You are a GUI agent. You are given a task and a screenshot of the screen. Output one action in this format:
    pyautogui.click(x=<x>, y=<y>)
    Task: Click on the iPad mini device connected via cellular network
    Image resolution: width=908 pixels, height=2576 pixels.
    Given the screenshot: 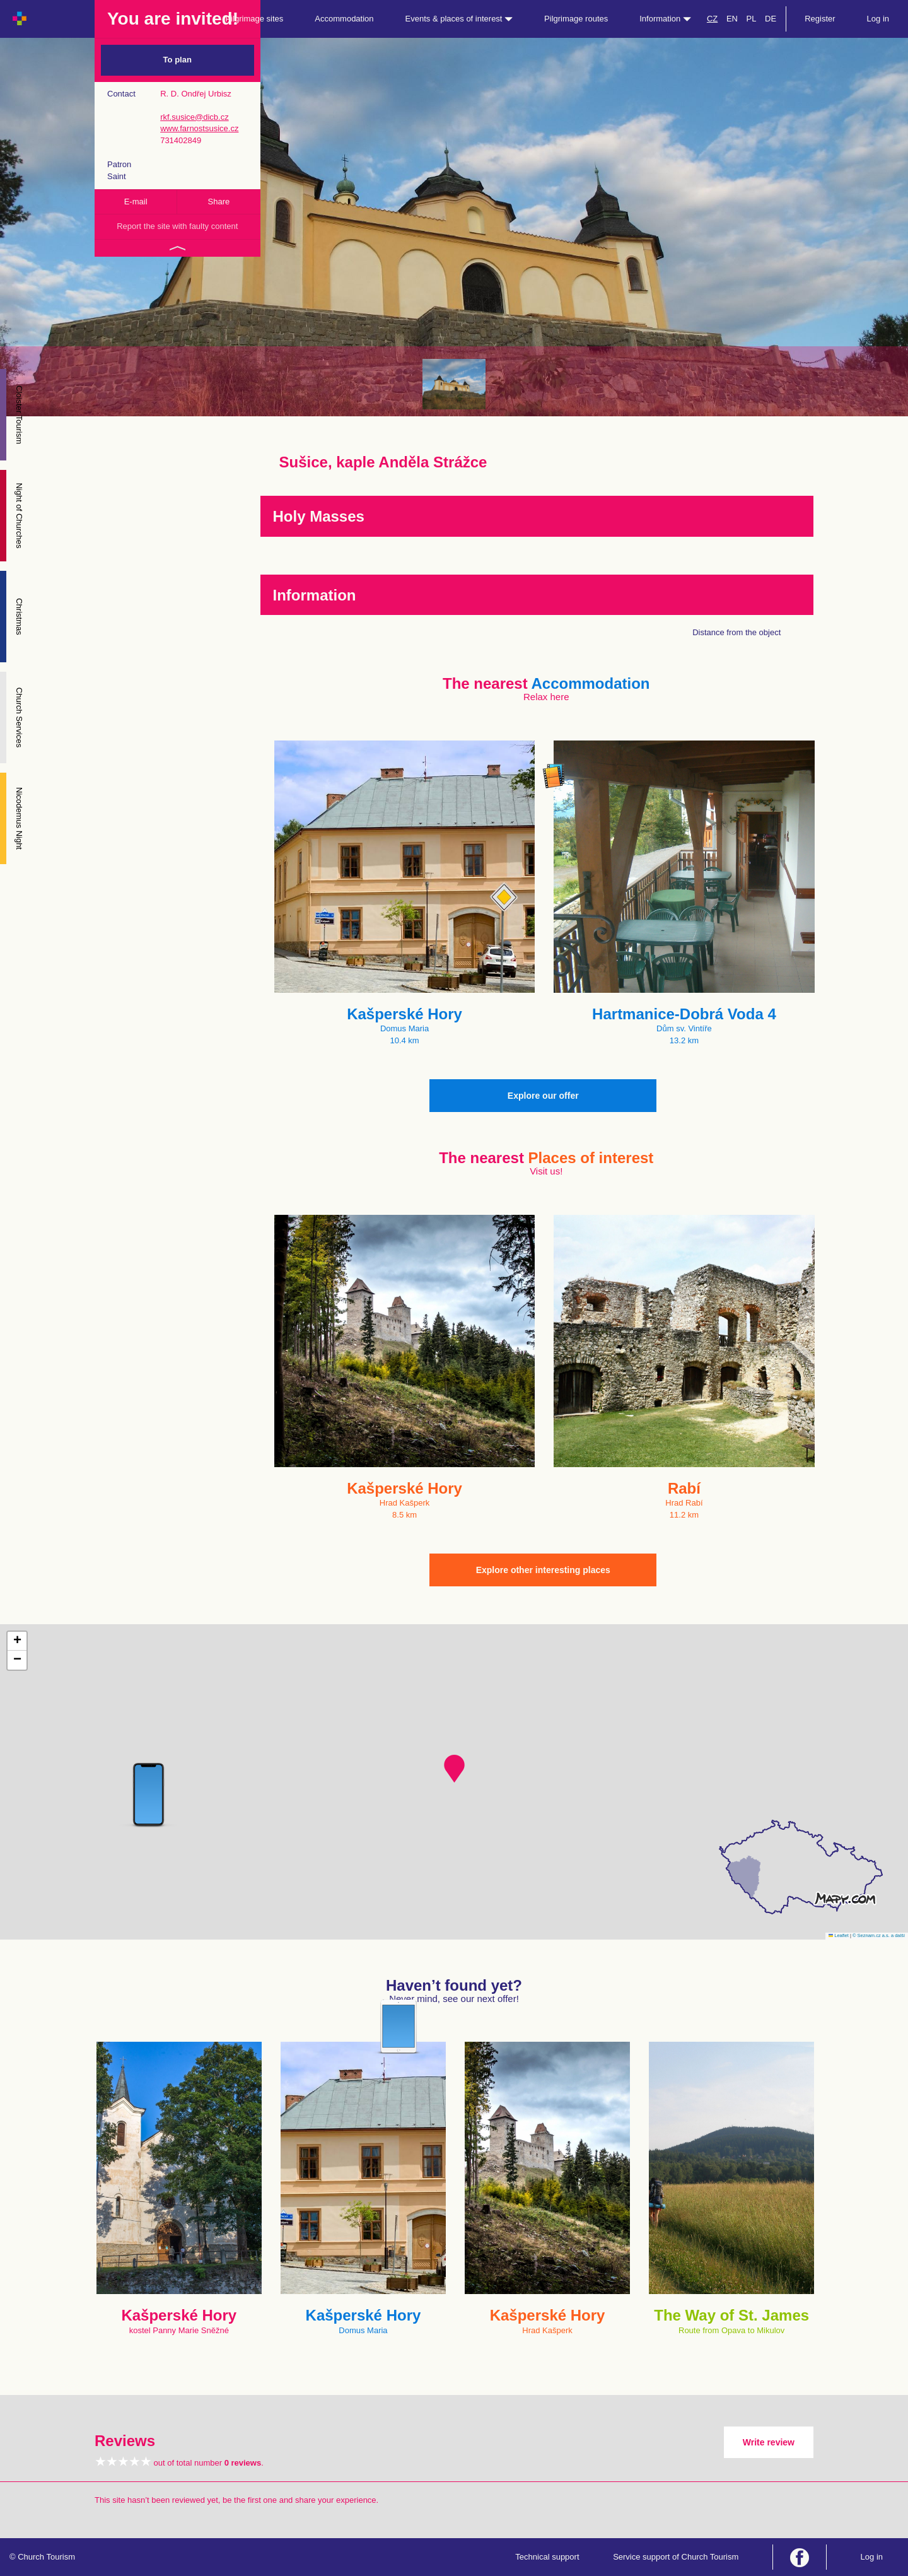 What is the action you would take?
    pyautogui.click(x=399, y=2022)
    